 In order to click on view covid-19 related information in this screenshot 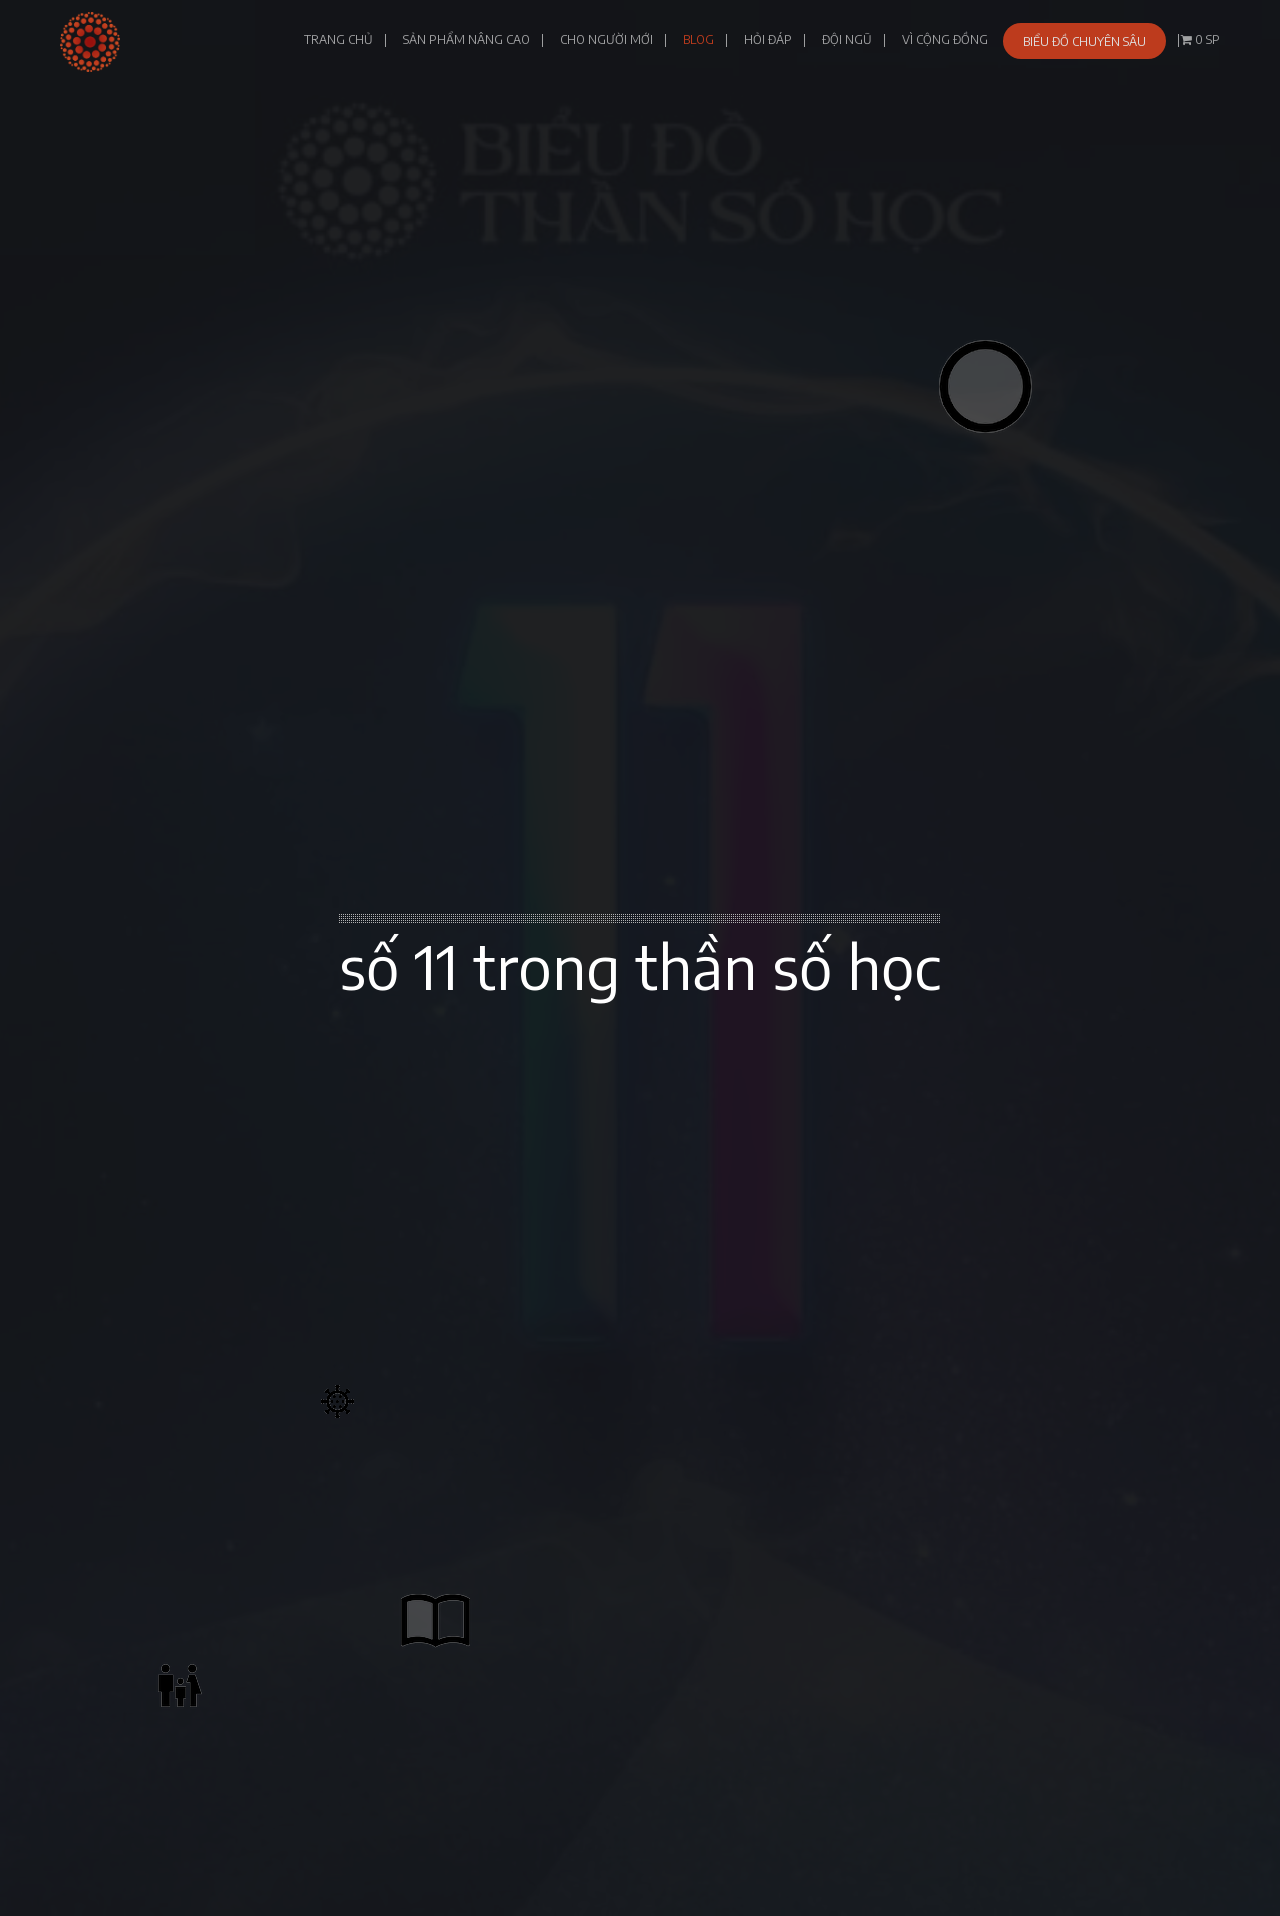, I will do `click(337, 1401)`.